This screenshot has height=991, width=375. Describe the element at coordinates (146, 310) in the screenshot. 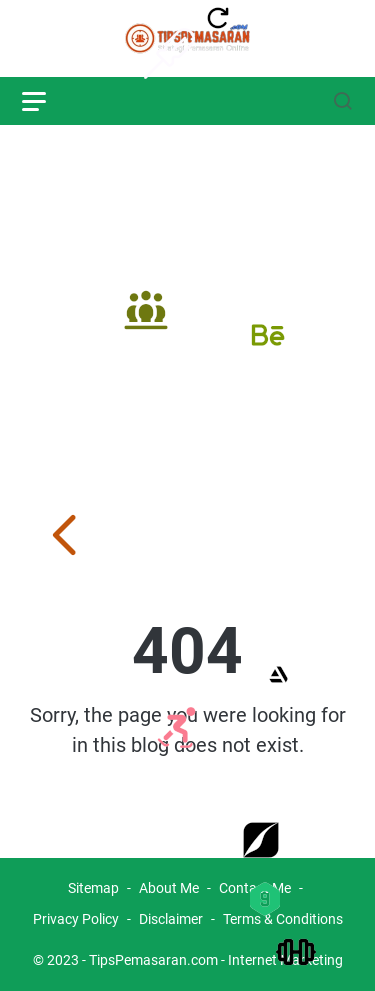

I see `view team or group members` at that location.